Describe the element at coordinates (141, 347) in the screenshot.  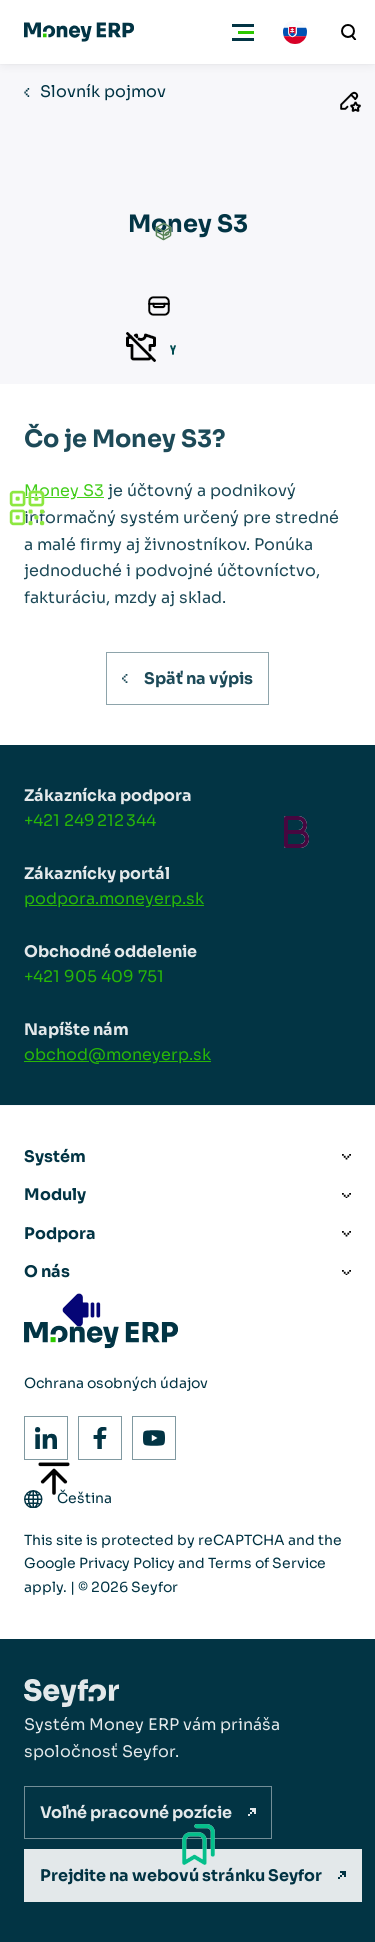
I see `clothing item unavailable or out of stock` at that location.